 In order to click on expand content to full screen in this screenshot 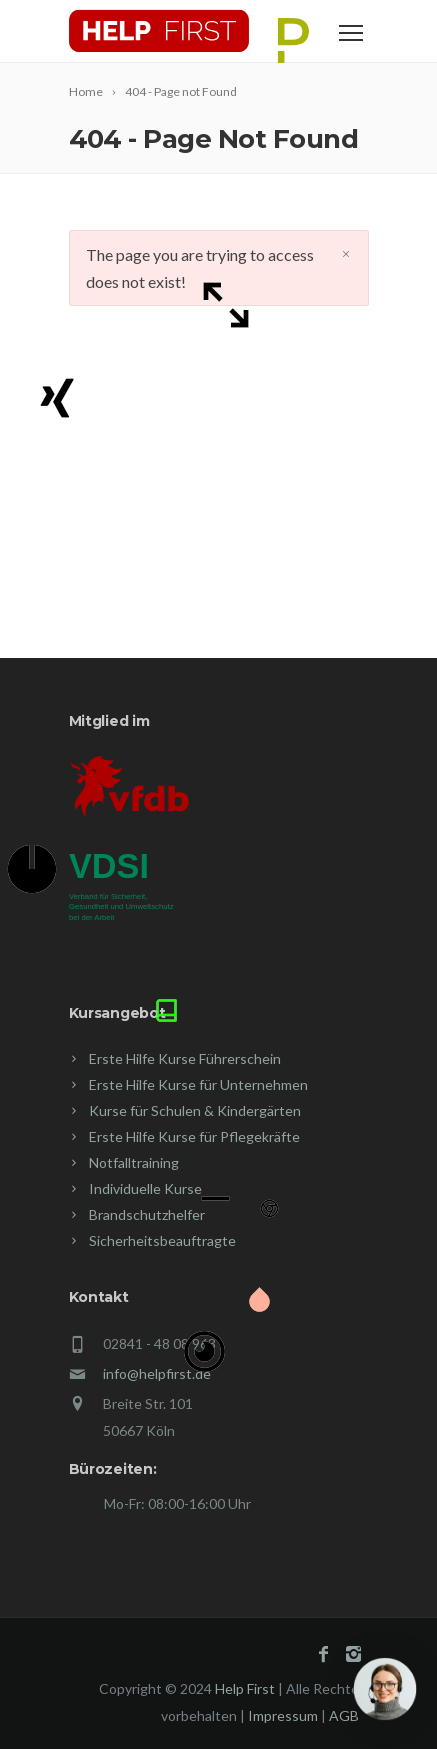, I will do `click(226, 305)`.